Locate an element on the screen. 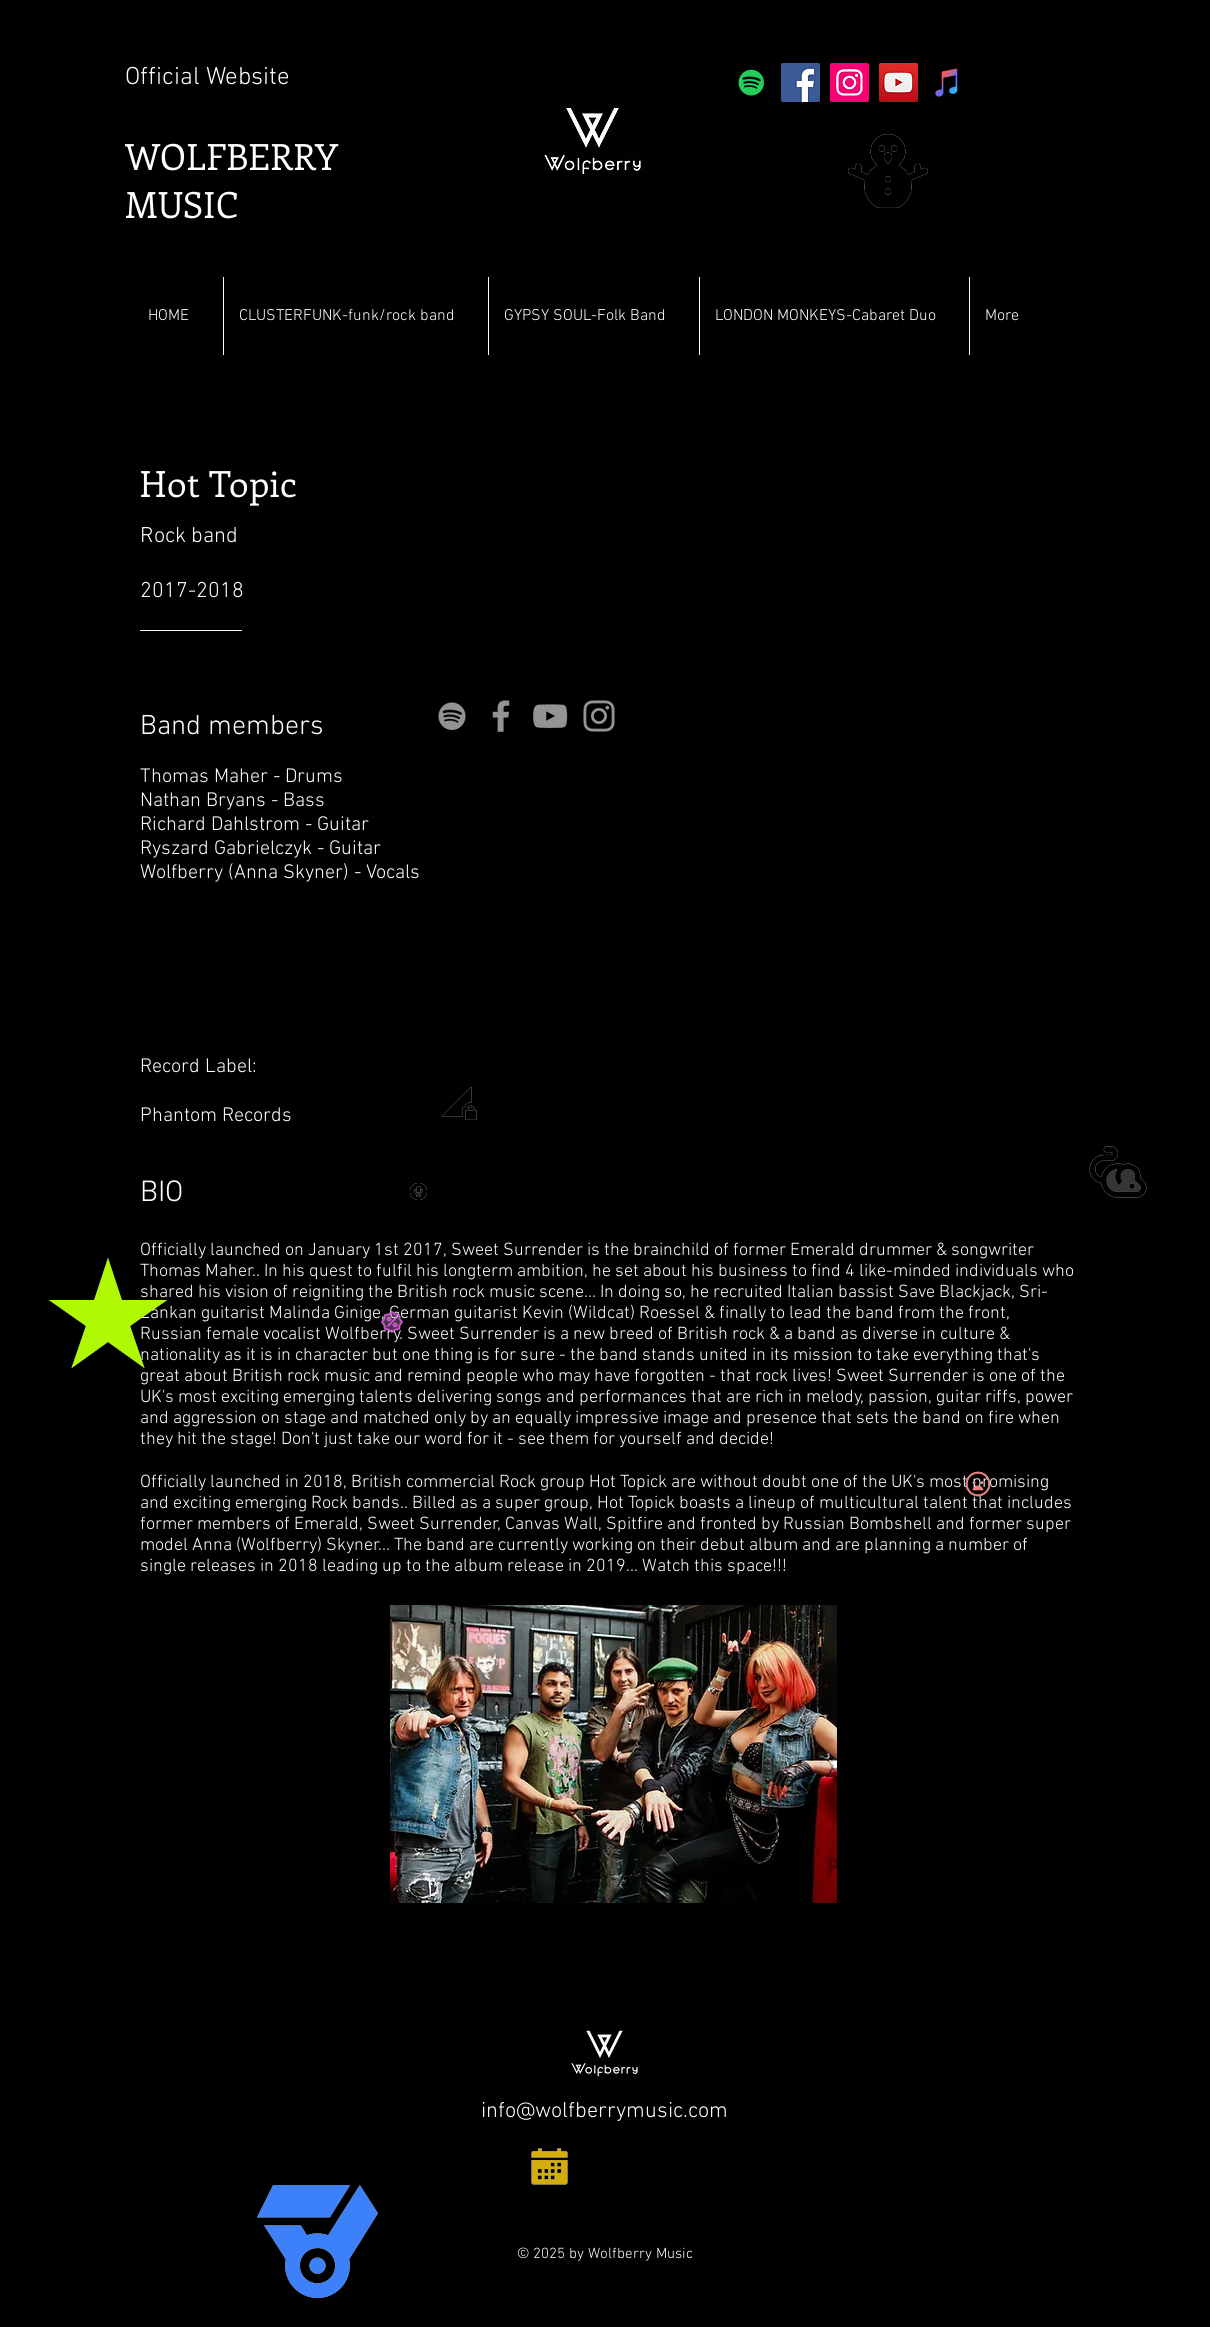 The image size is (1210, 2327). request pest control services for rodents is located at coordinates (1118, 1172).